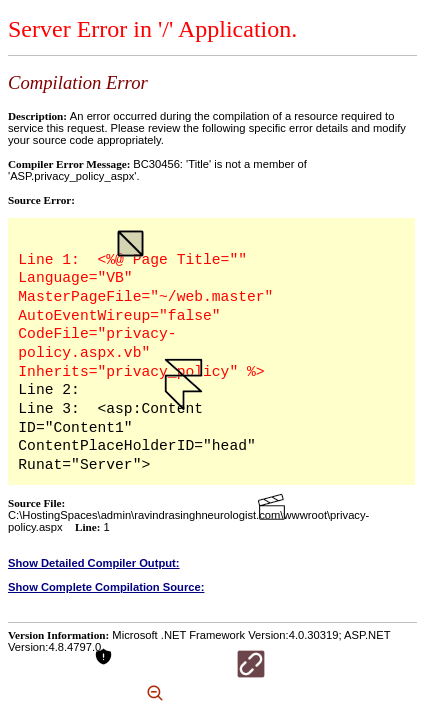 The width and height of the screenshot is (423, 720). What do you see at coordinates (251, 664) in the screenshot?
I see `unlink or break a connection` at bounding box center [251, 664].